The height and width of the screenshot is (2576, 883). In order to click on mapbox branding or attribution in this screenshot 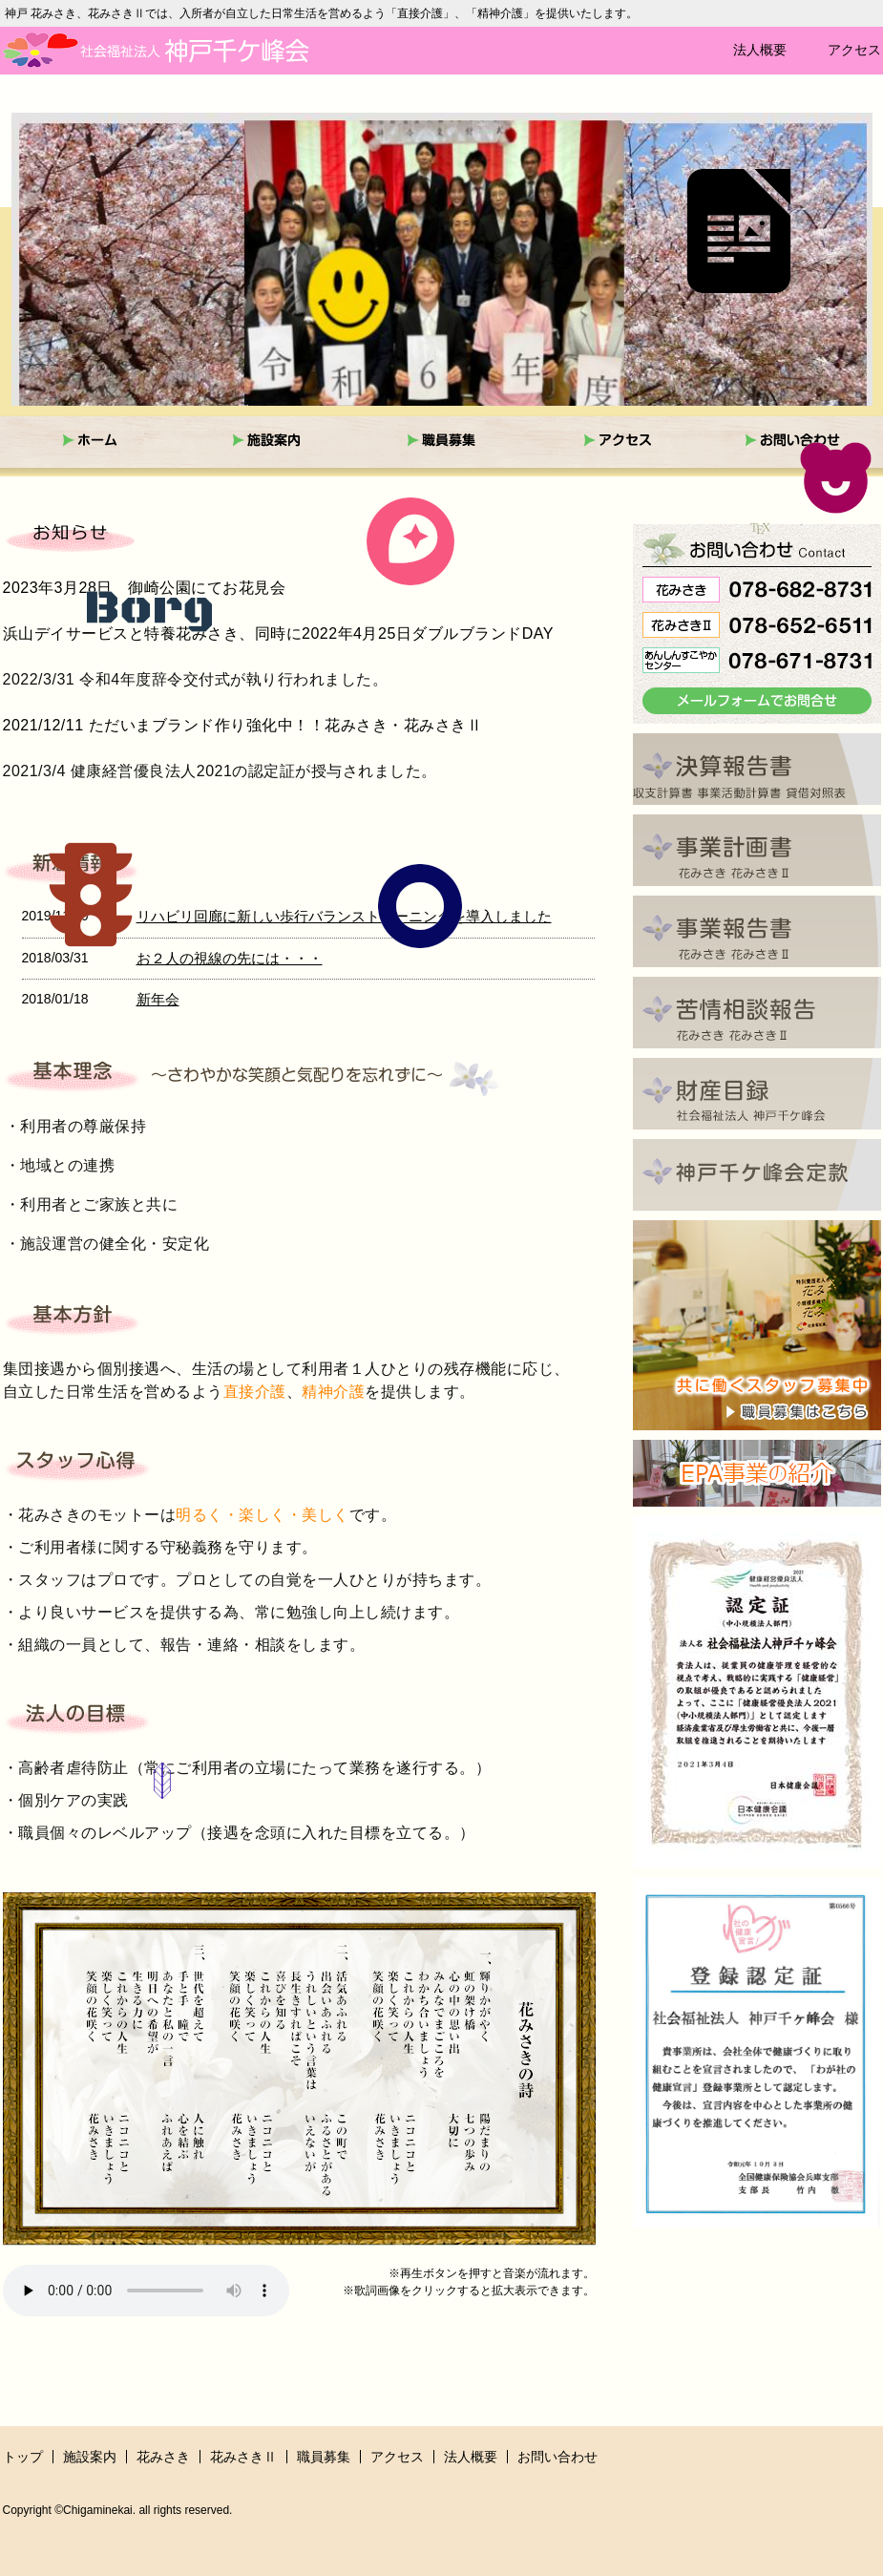, I will do `click(410, 541)`.